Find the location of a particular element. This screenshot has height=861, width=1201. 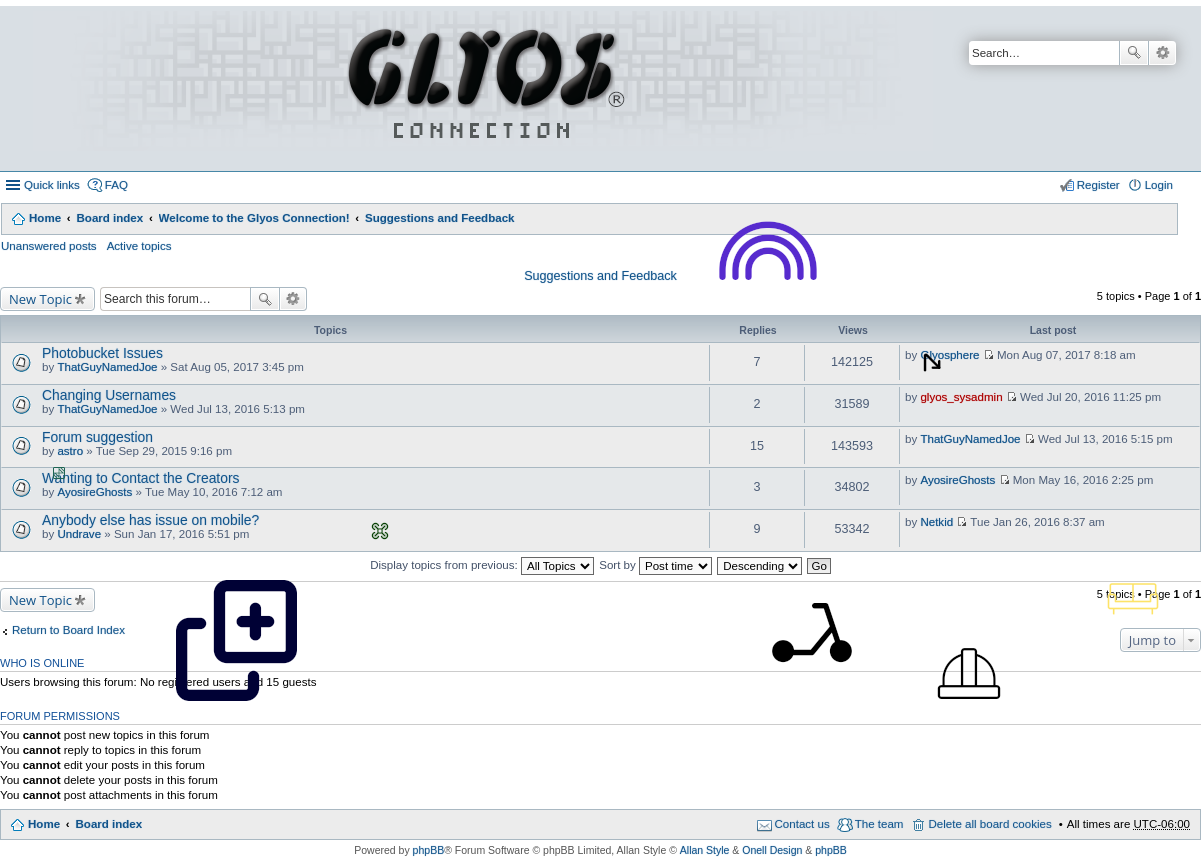

indicates LGBTQ+ or pride-related content is located at coordinates (768, 254).